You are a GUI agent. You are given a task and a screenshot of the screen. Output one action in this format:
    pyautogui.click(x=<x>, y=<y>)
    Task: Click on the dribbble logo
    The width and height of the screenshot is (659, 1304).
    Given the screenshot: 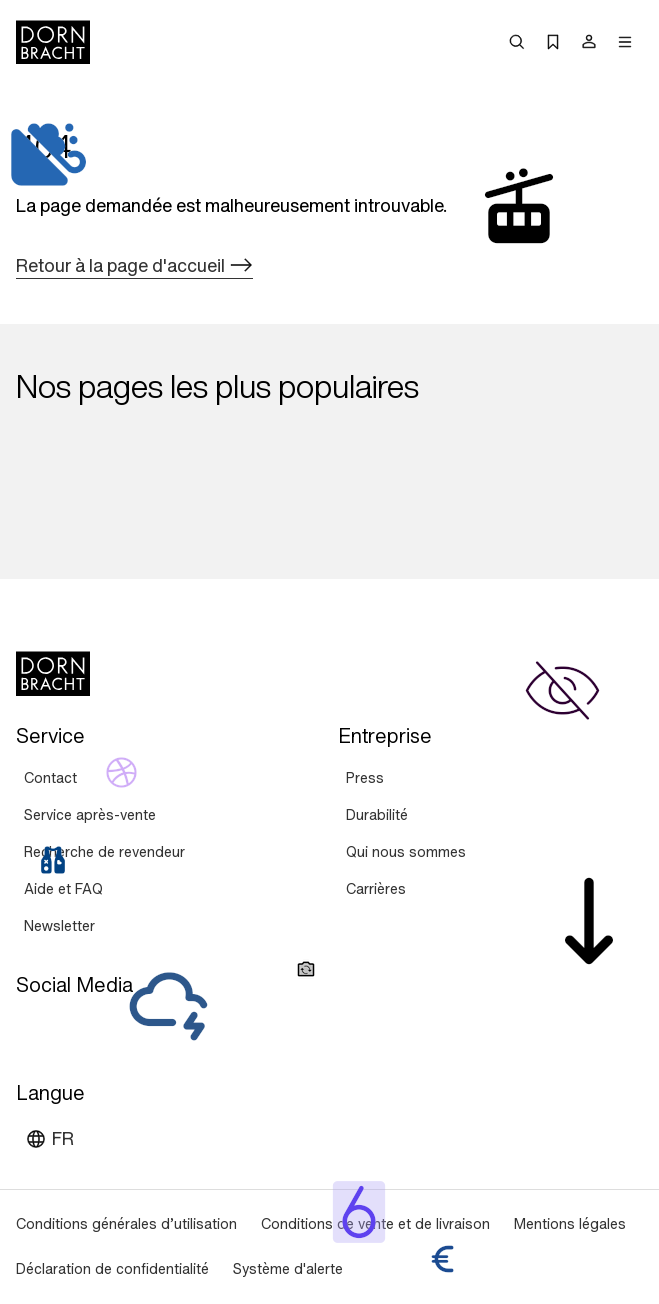 What is the action you would take?
    pyautogui.click(x=121, y=772)
    